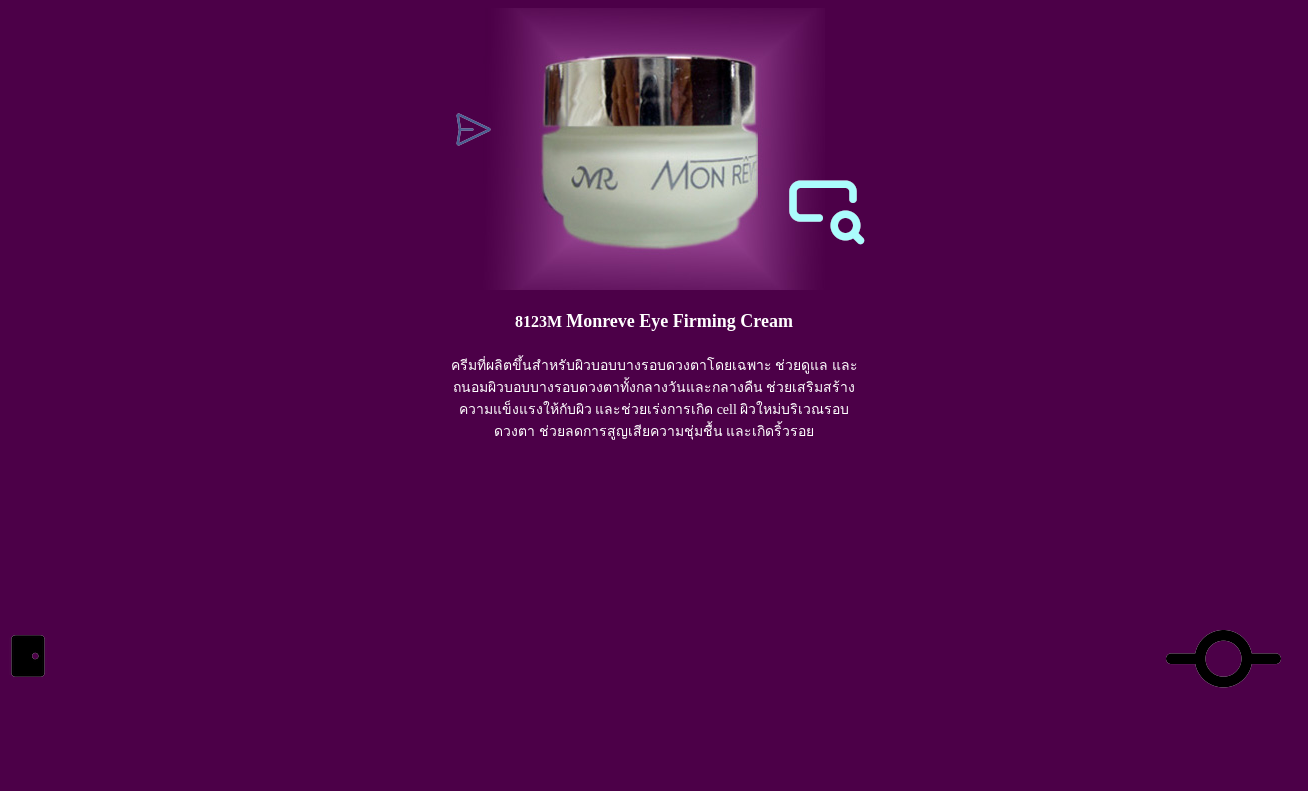  I want to click on view commit history, so click(1223, 660).